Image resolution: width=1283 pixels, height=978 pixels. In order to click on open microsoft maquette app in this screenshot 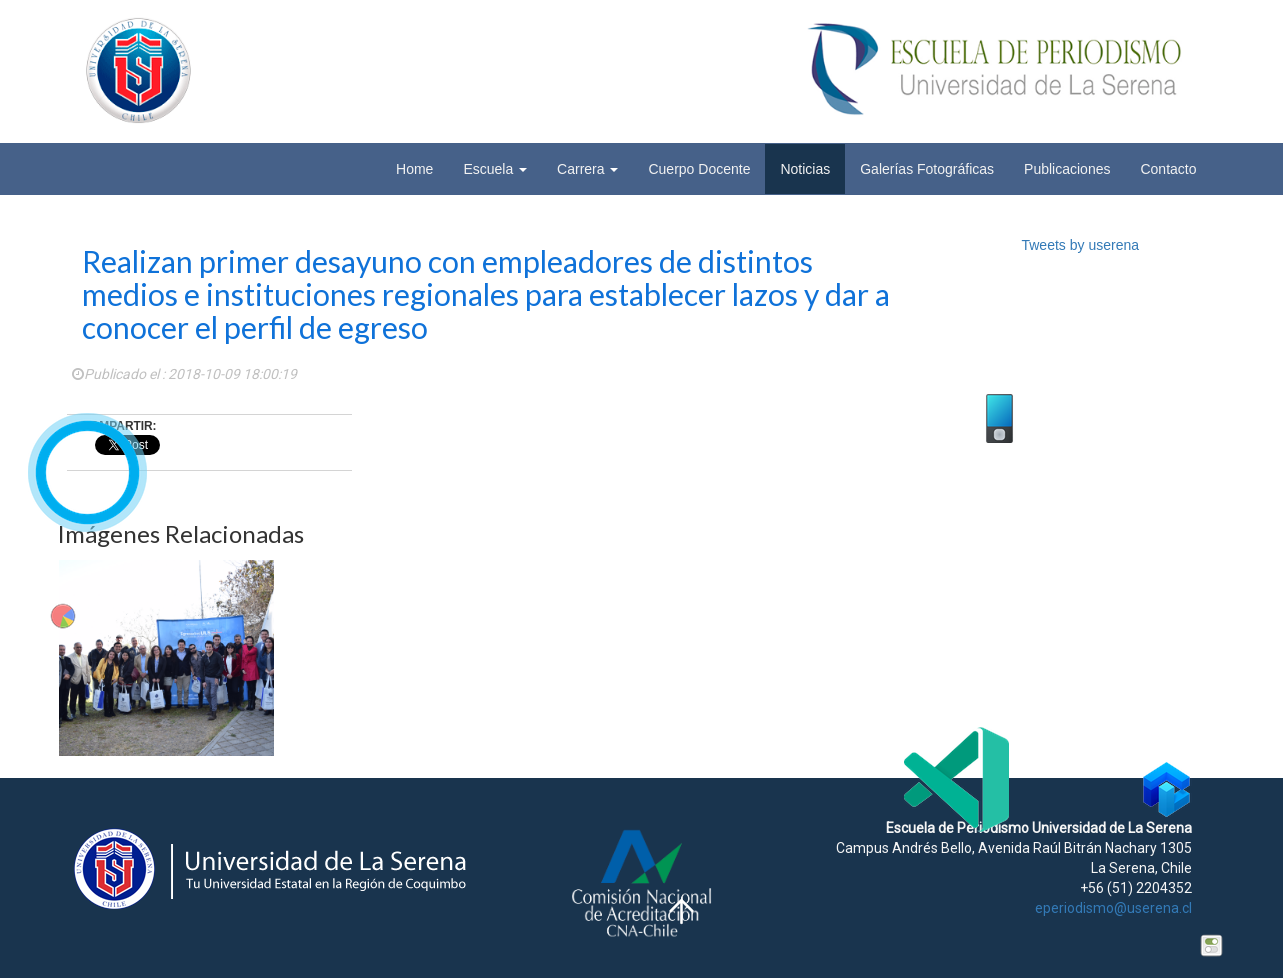, I will do `click(1166, 789)`.